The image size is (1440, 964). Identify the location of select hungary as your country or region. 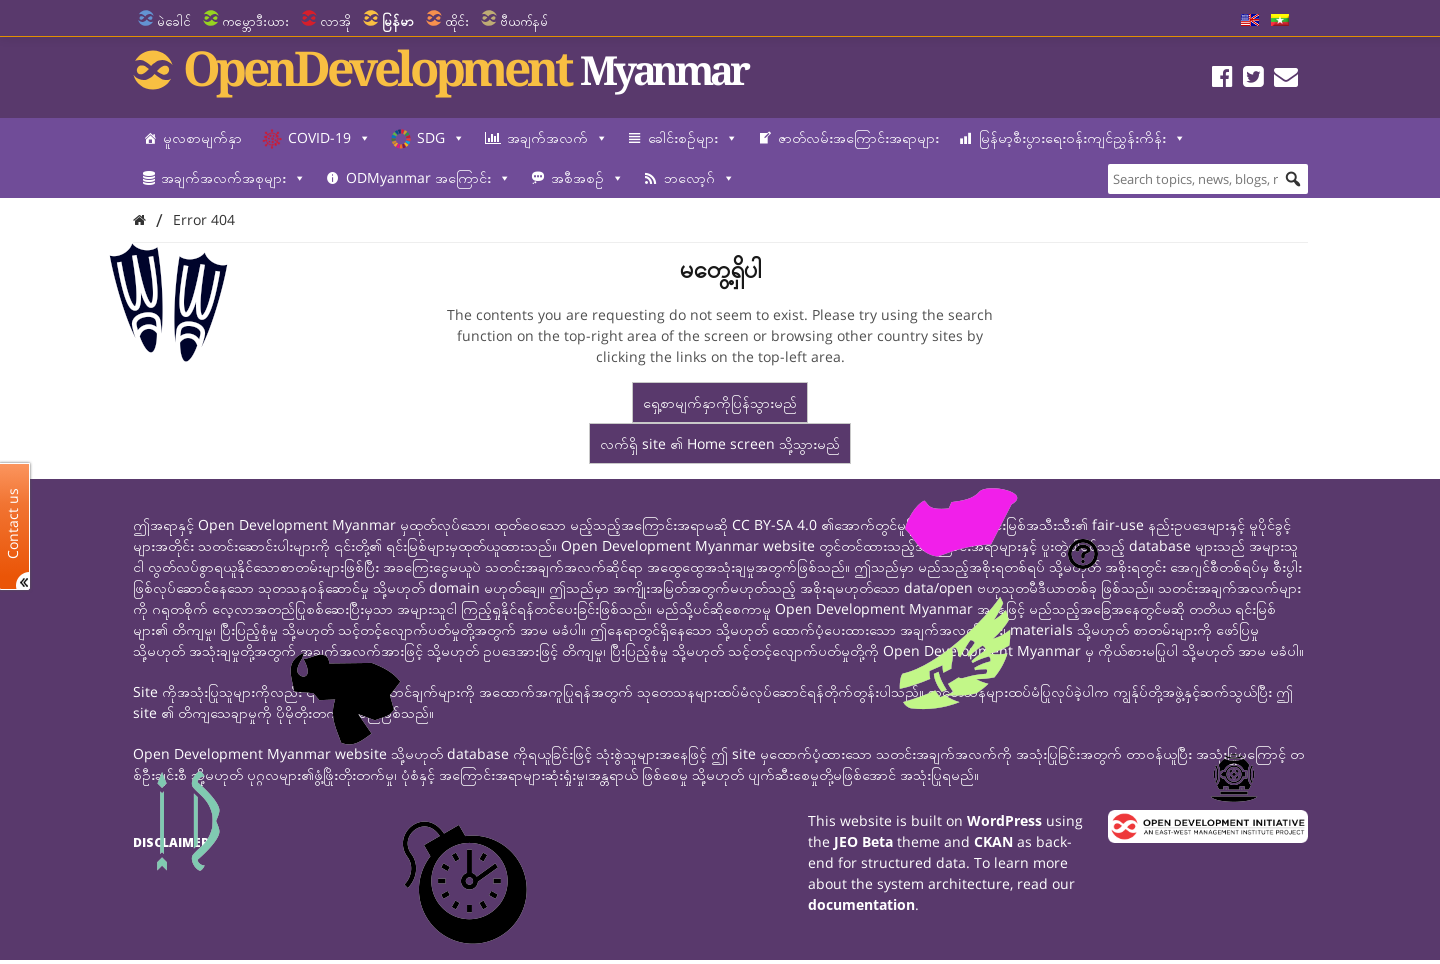
(961, 522).